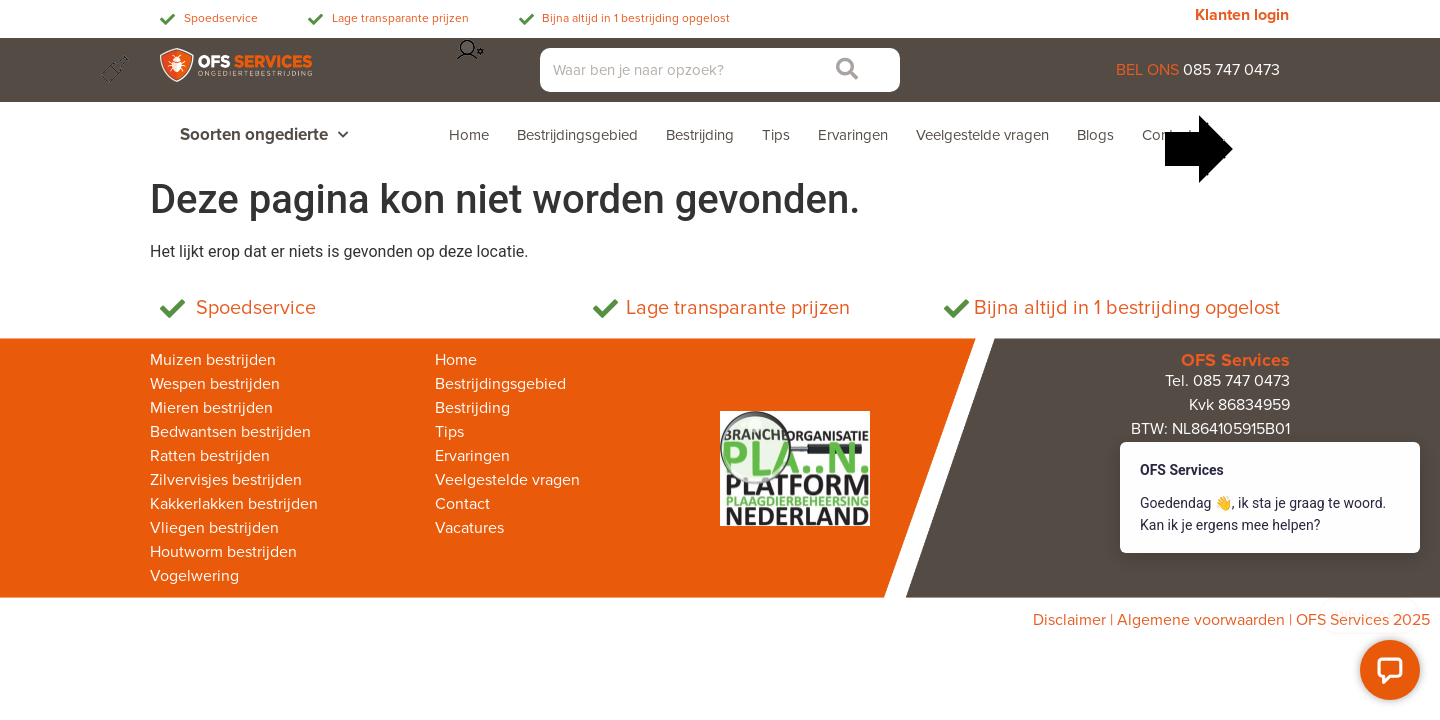 The width and height of the screenshot is (1440, 720). What do you see at coordinates (1199, 149) in the screenshot?
I see `forward an email or message` at bounding box center [1199, 149].